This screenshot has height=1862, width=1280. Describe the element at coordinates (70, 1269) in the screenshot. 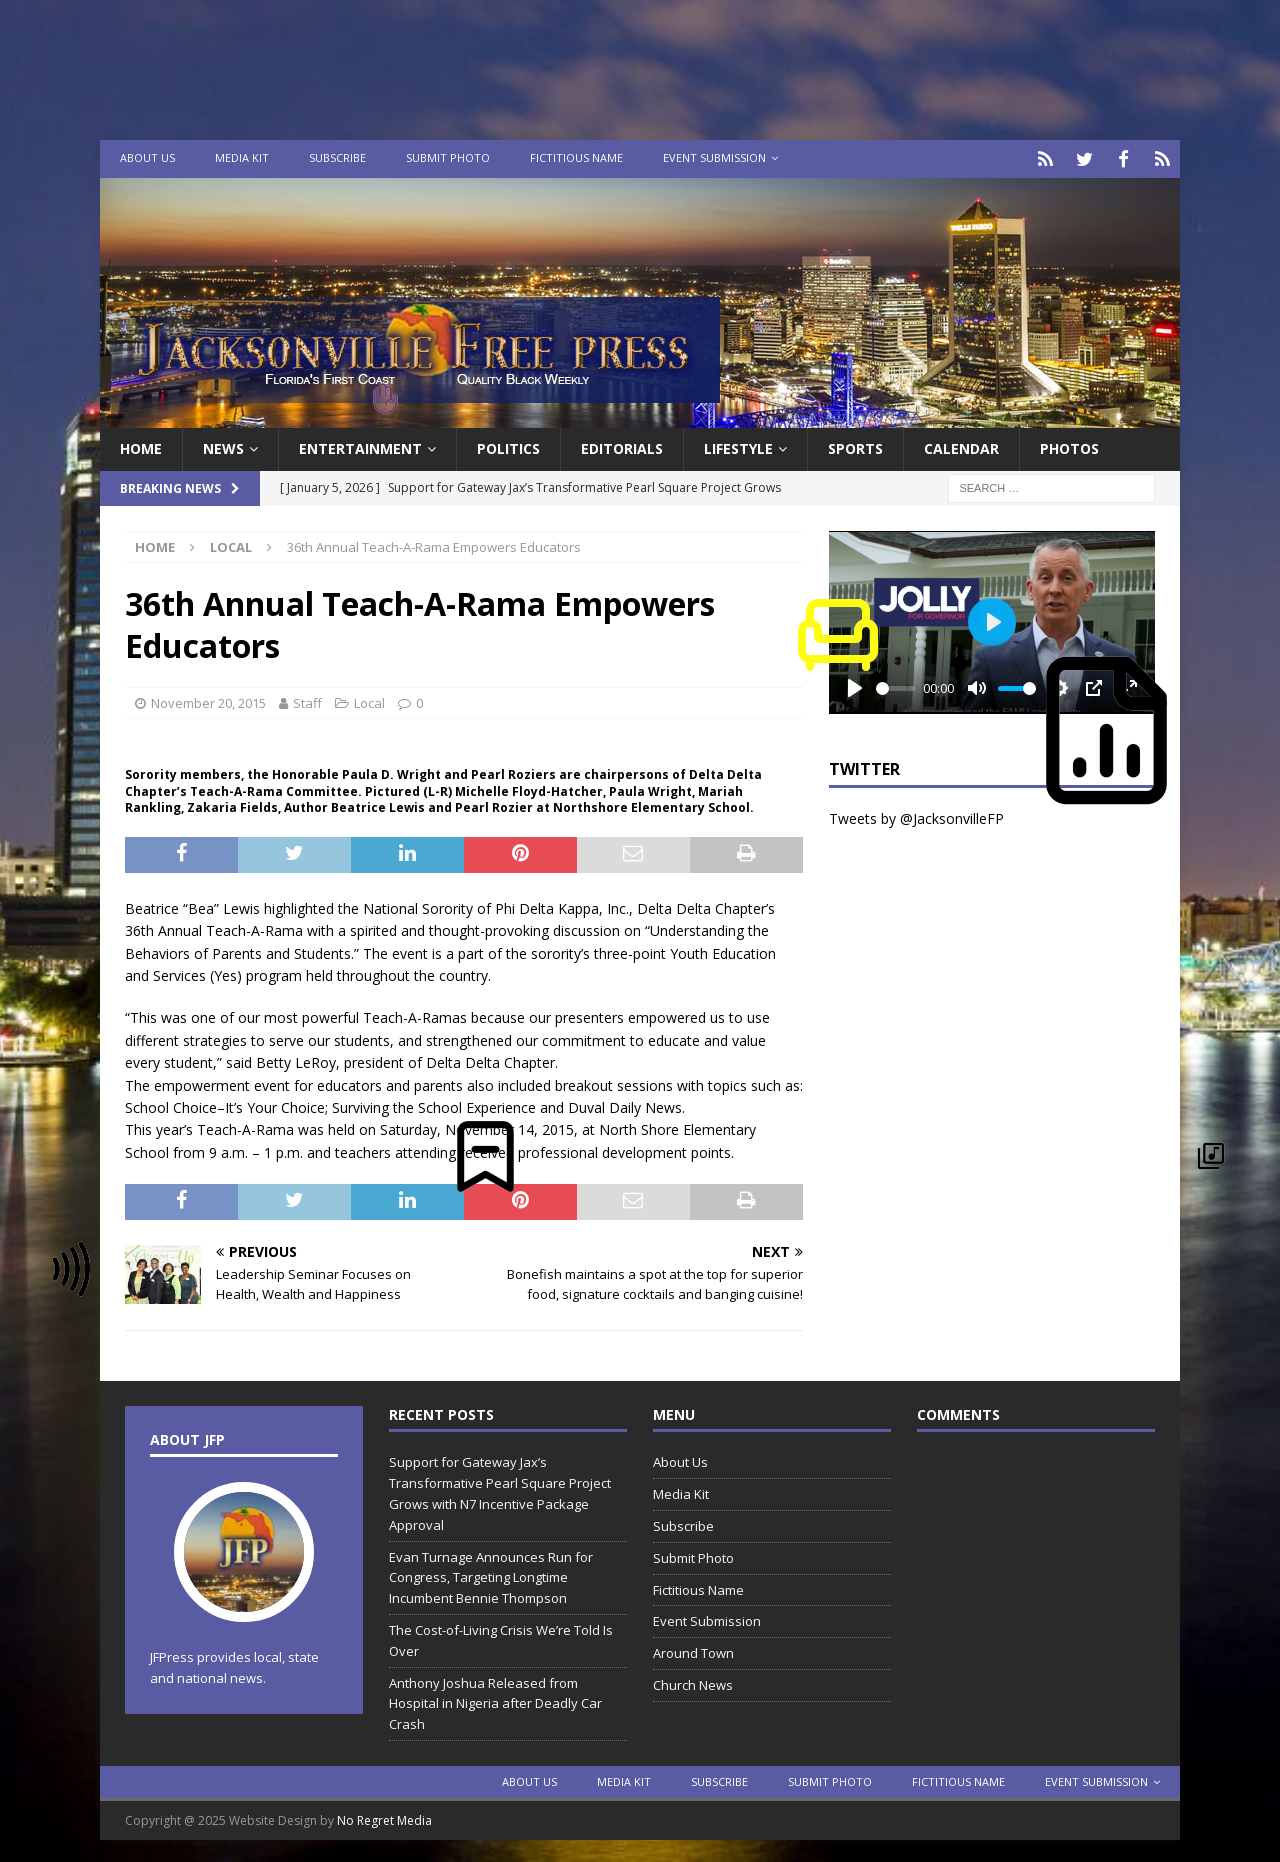

I see `tap to pay or use contactless payment` at that location.